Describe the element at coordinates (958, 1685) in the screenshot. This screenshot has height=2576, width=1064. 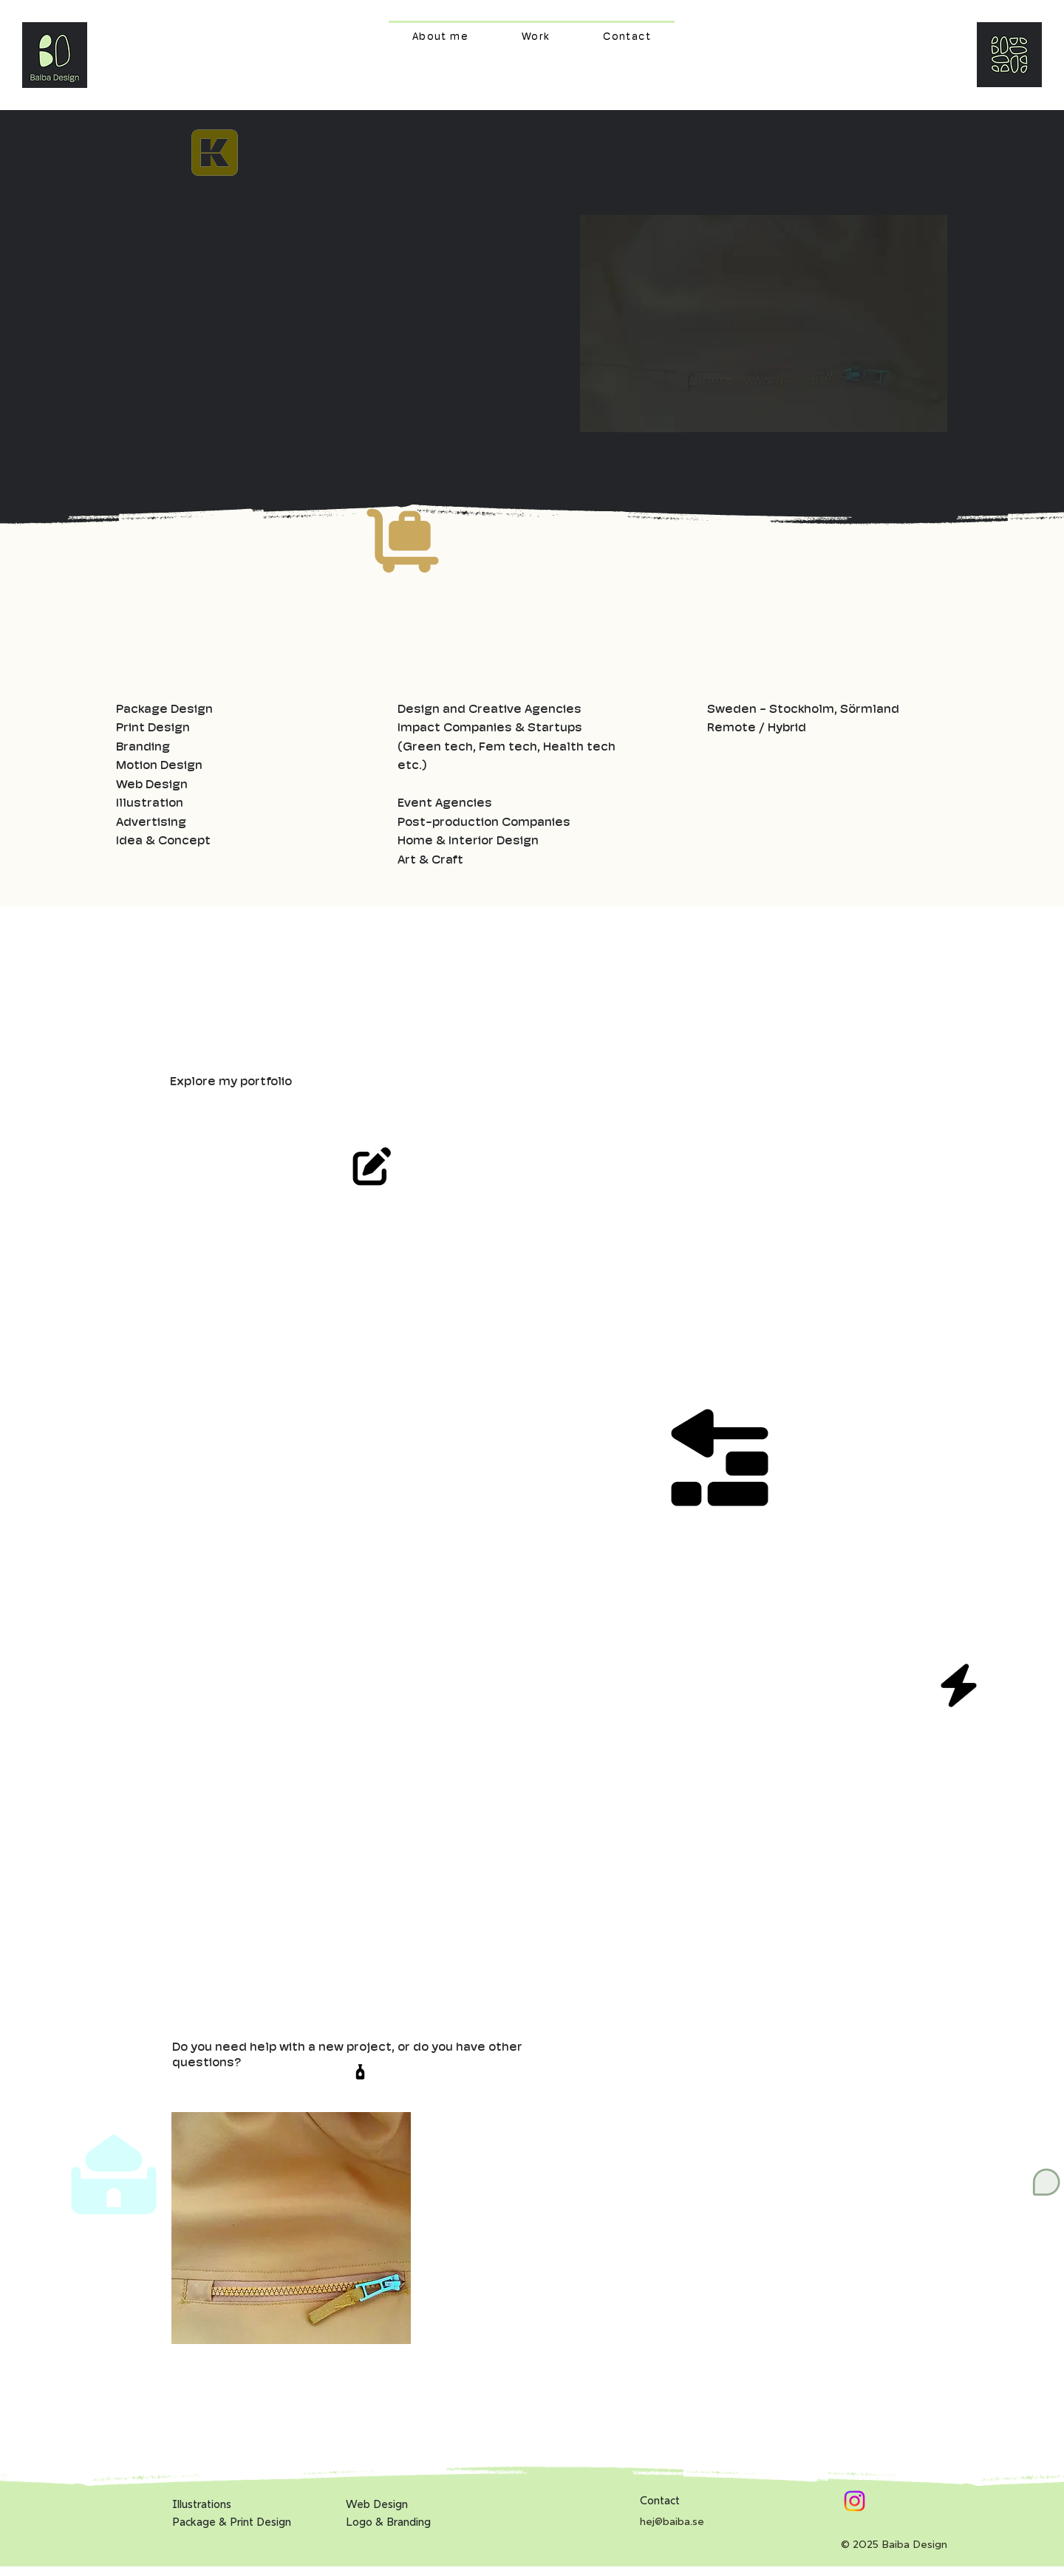
I see `indicates fast or instant action` at that location.